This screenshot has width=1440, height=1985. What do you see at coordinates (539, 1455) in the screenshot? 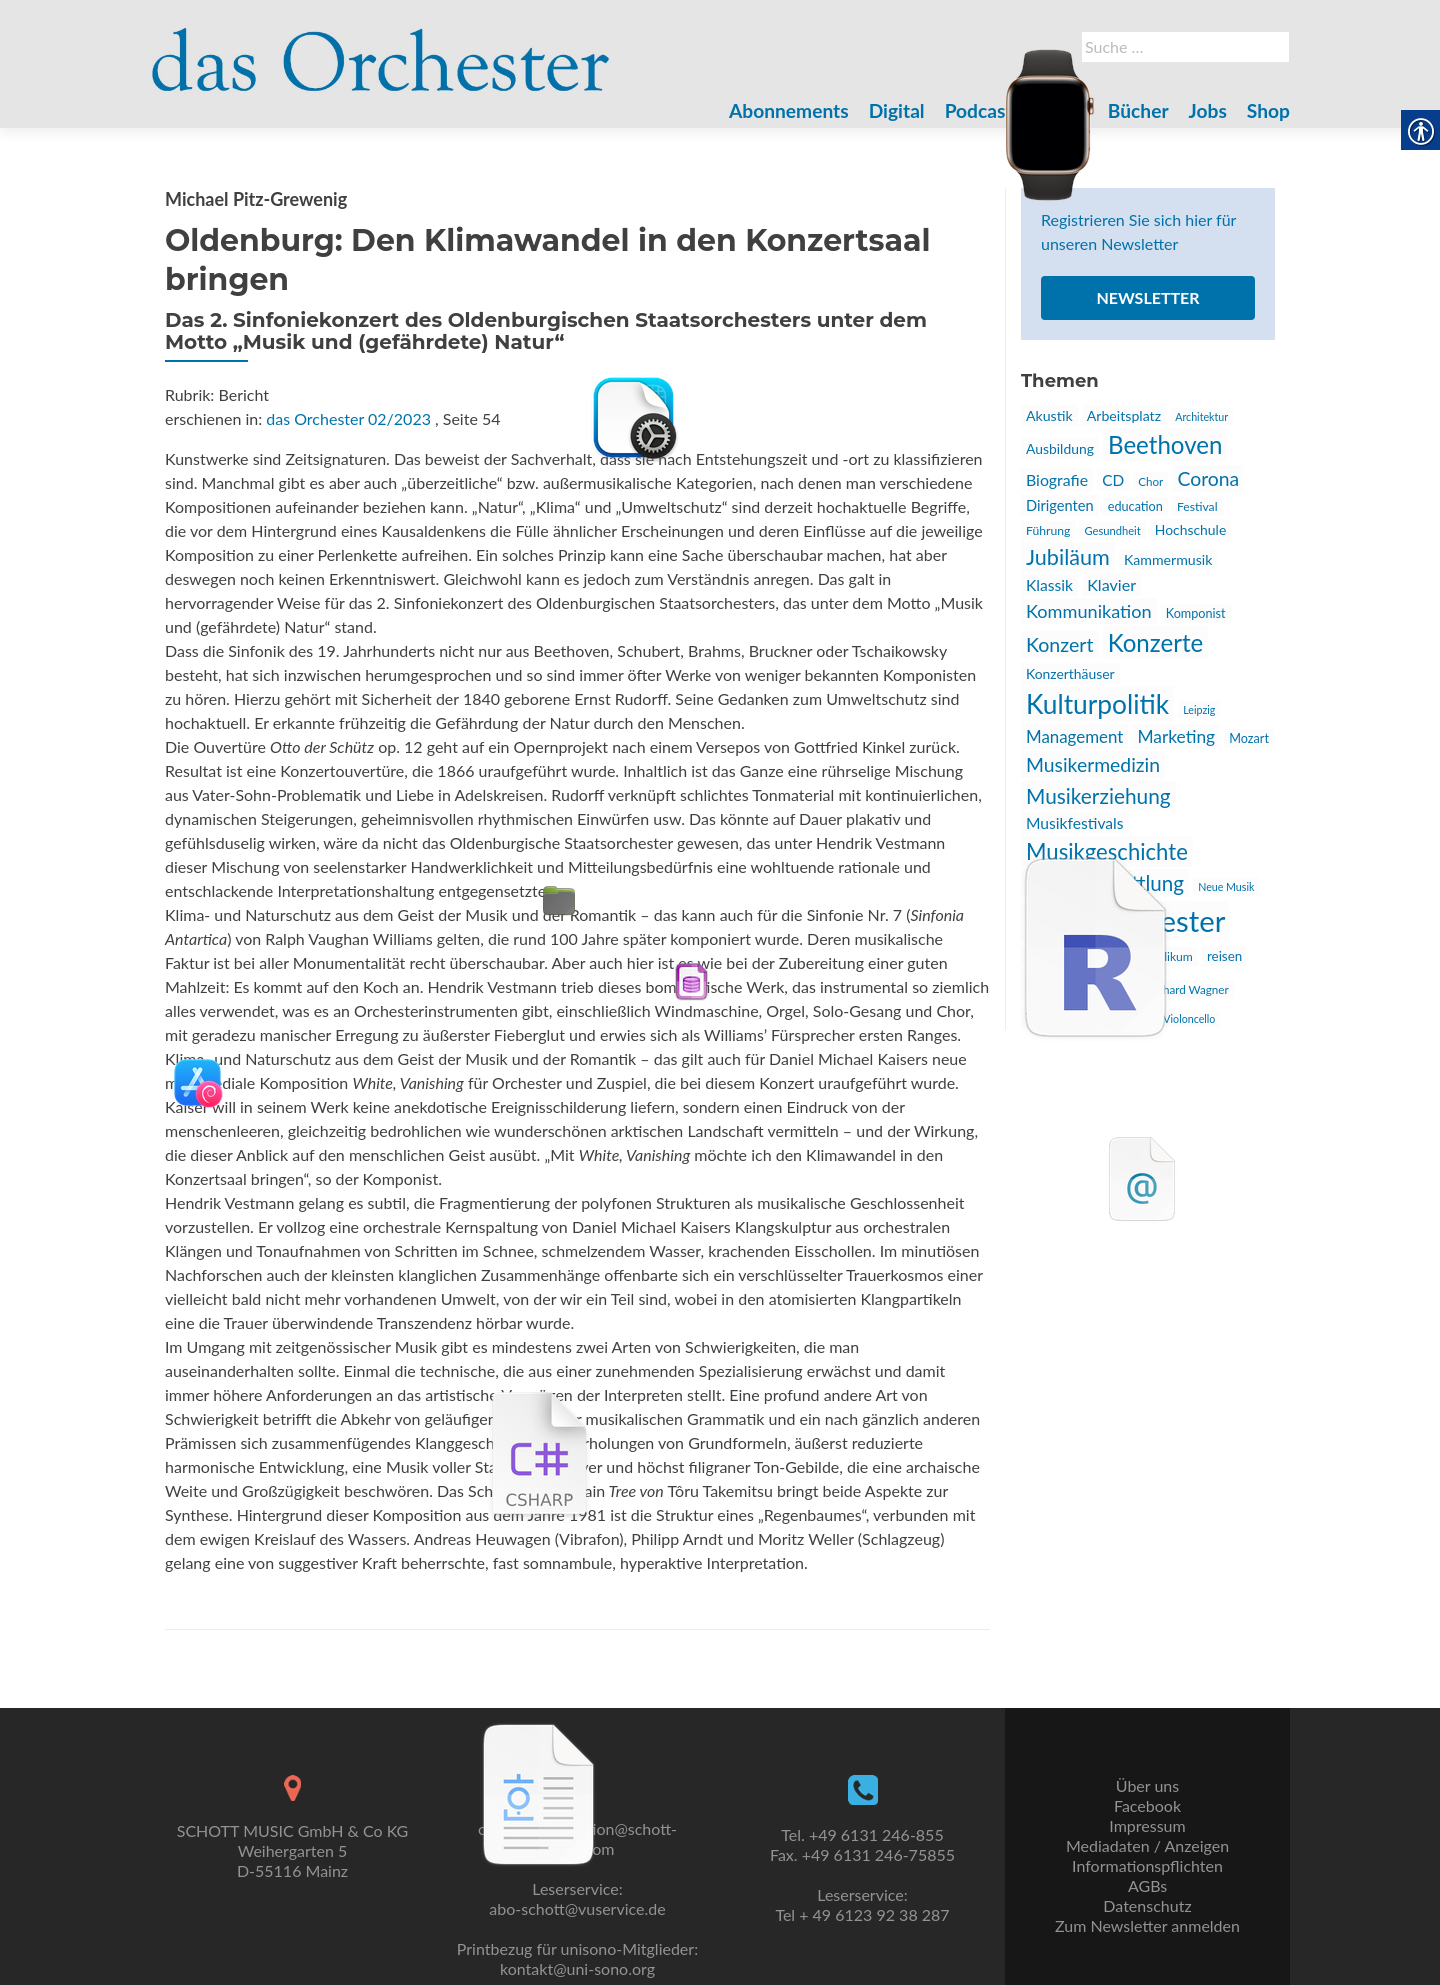
I see `a C# source code file` at bounding box center [539, 1455].